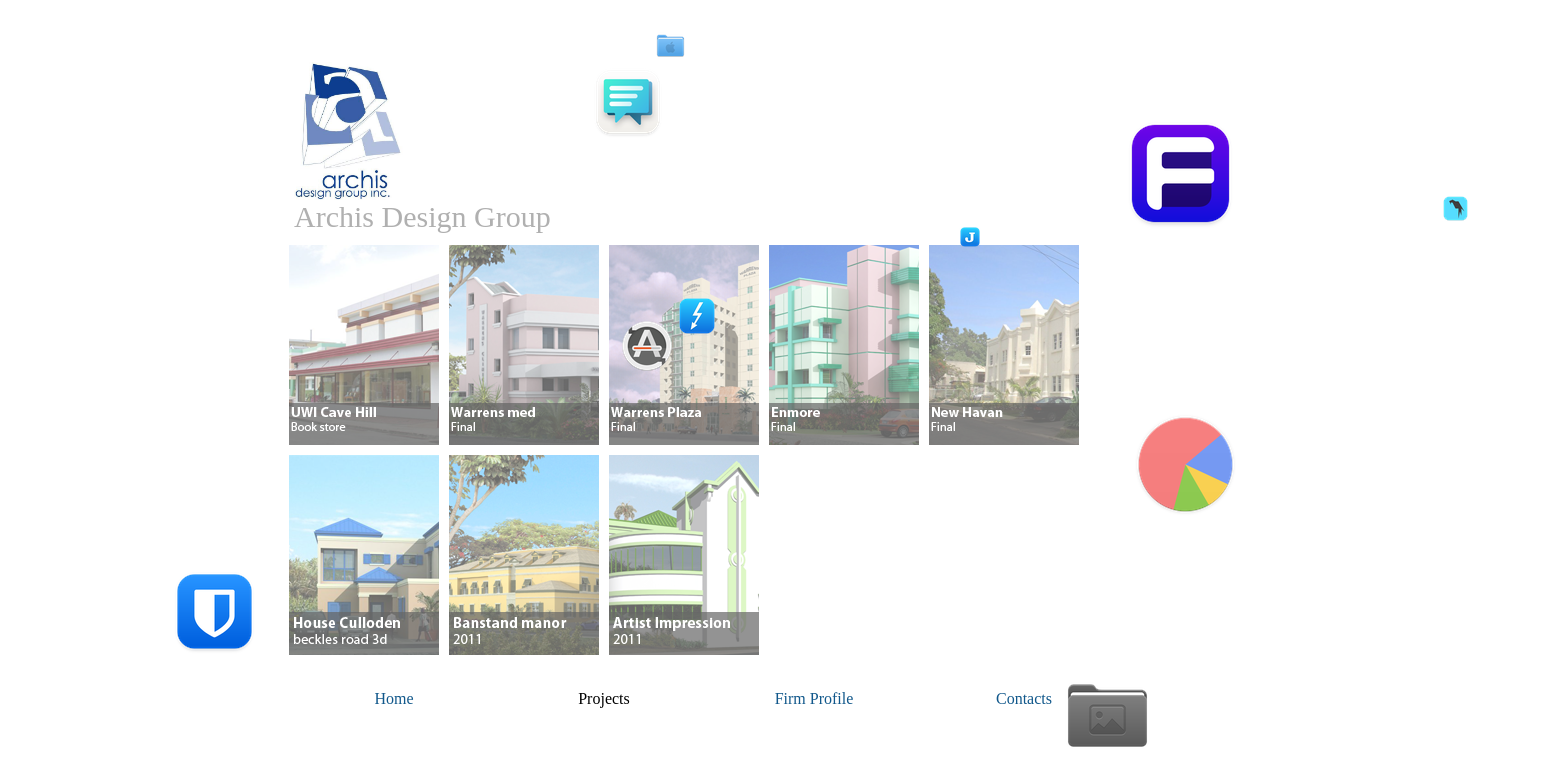 This screenshot has height=760, width=1568. I want to click on open Joplin note-taking app, so click(970, 237).